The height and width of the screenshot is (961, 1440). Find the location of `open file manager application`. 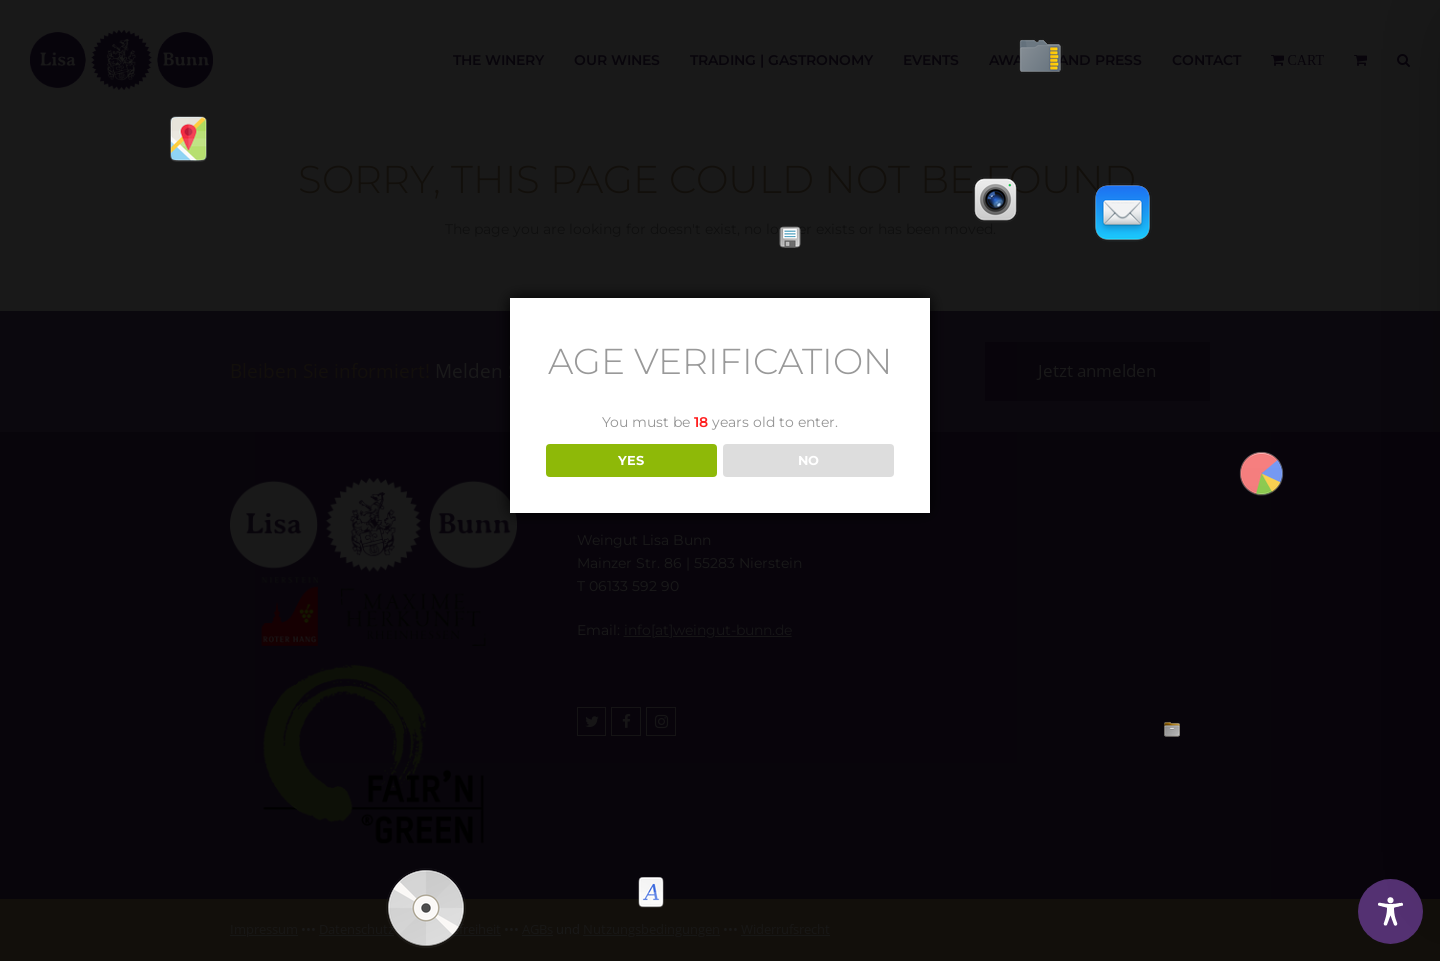

open file manager application is located at coordinates (1172, 729).